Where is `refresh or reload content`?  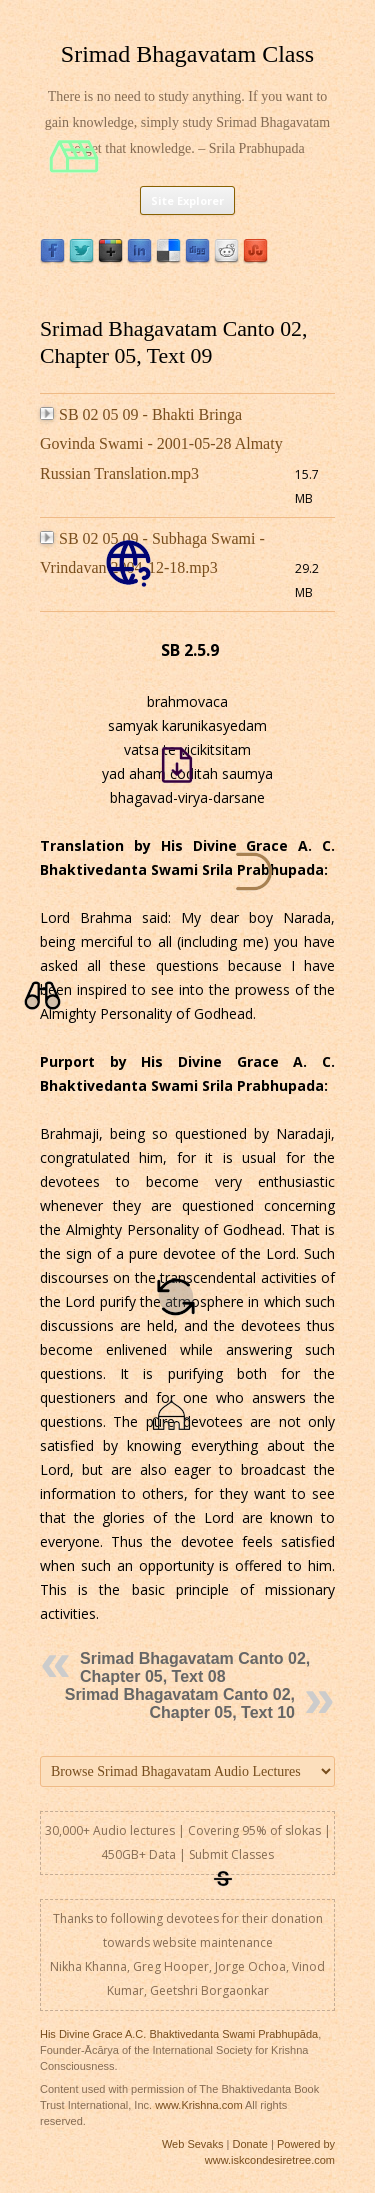
refresh or reload content is located at coordinates (176, 1297).